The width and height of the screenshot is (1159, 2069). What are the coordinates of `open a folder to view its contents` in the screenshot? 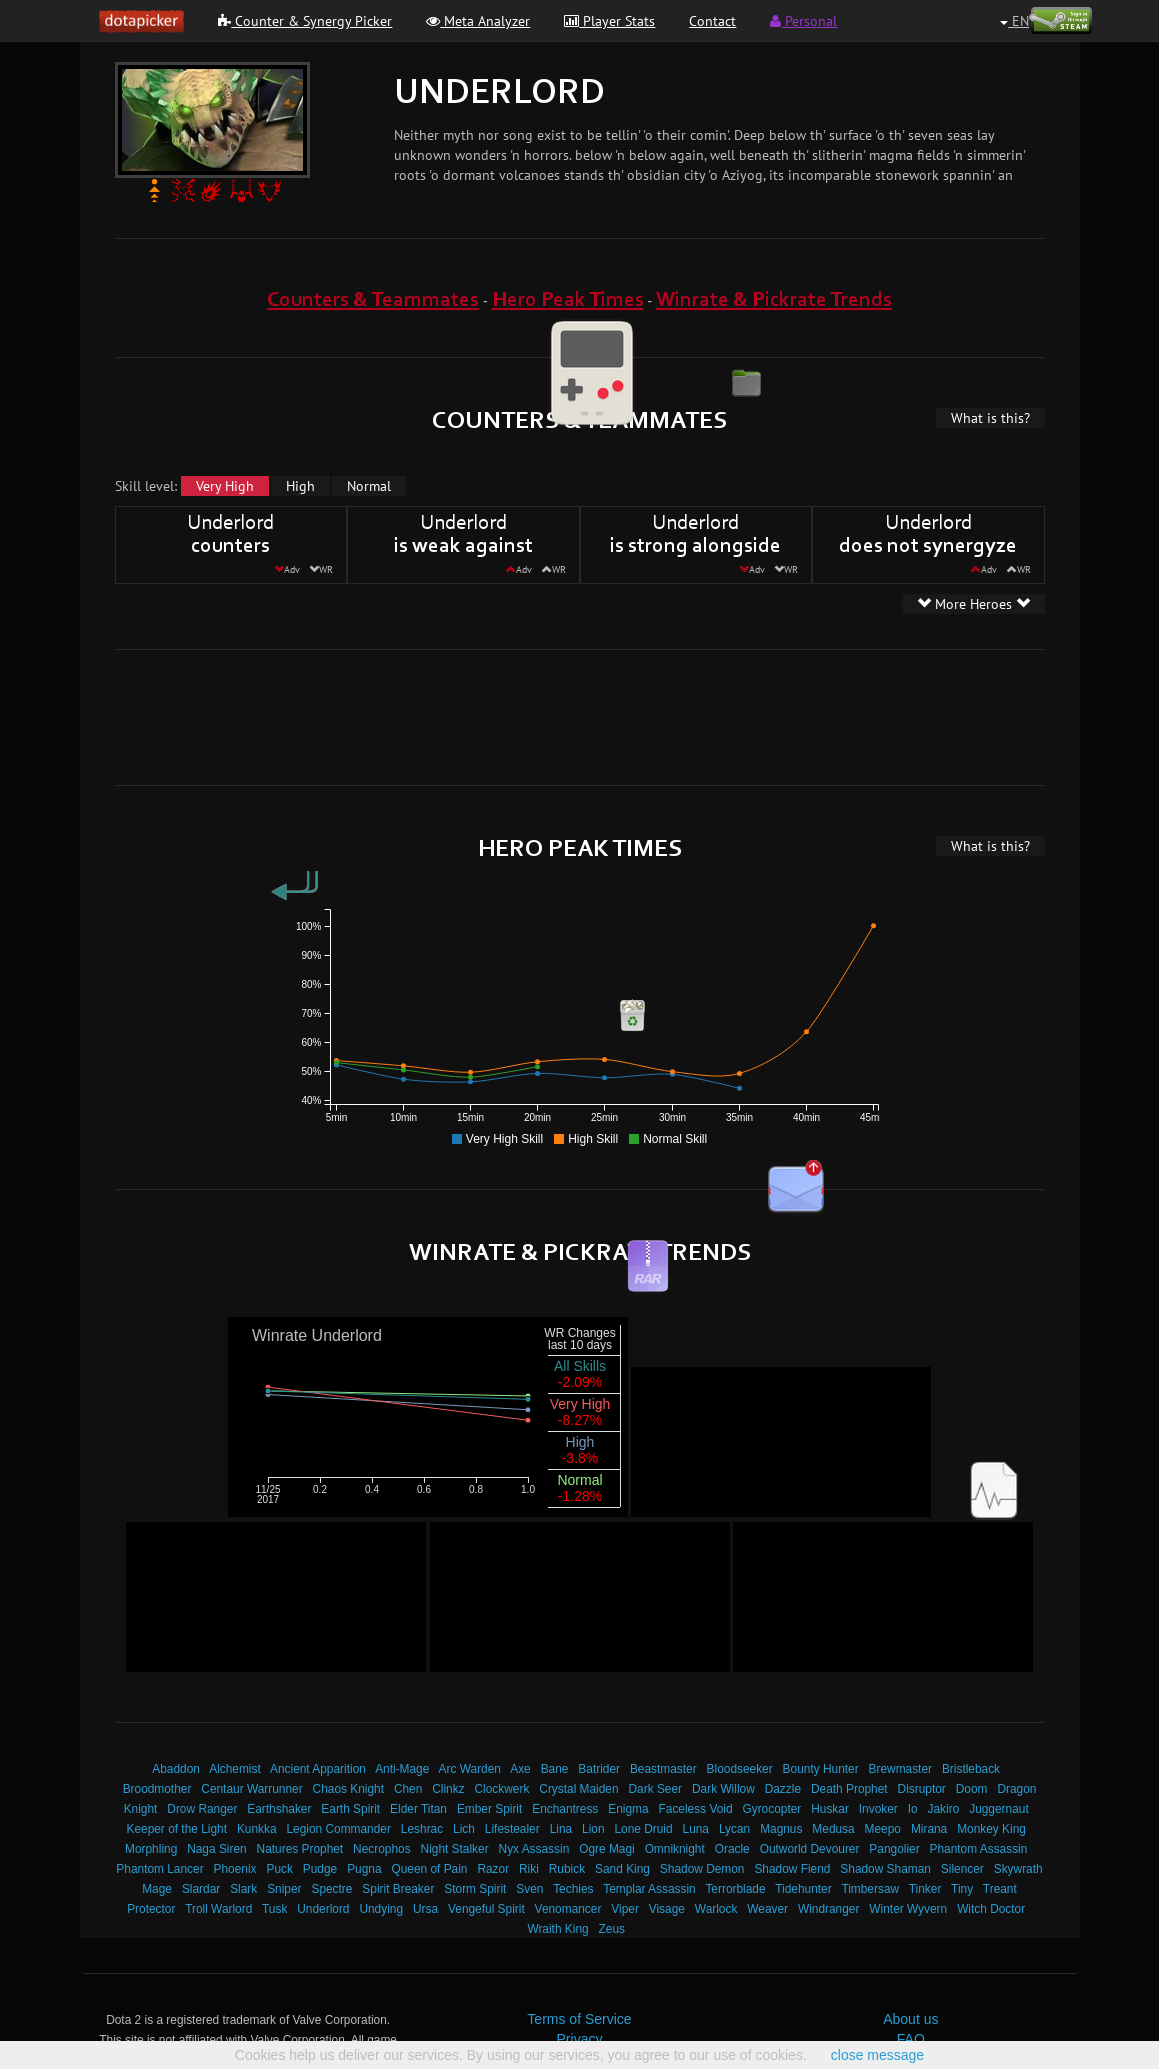 It's located at (746, 382).